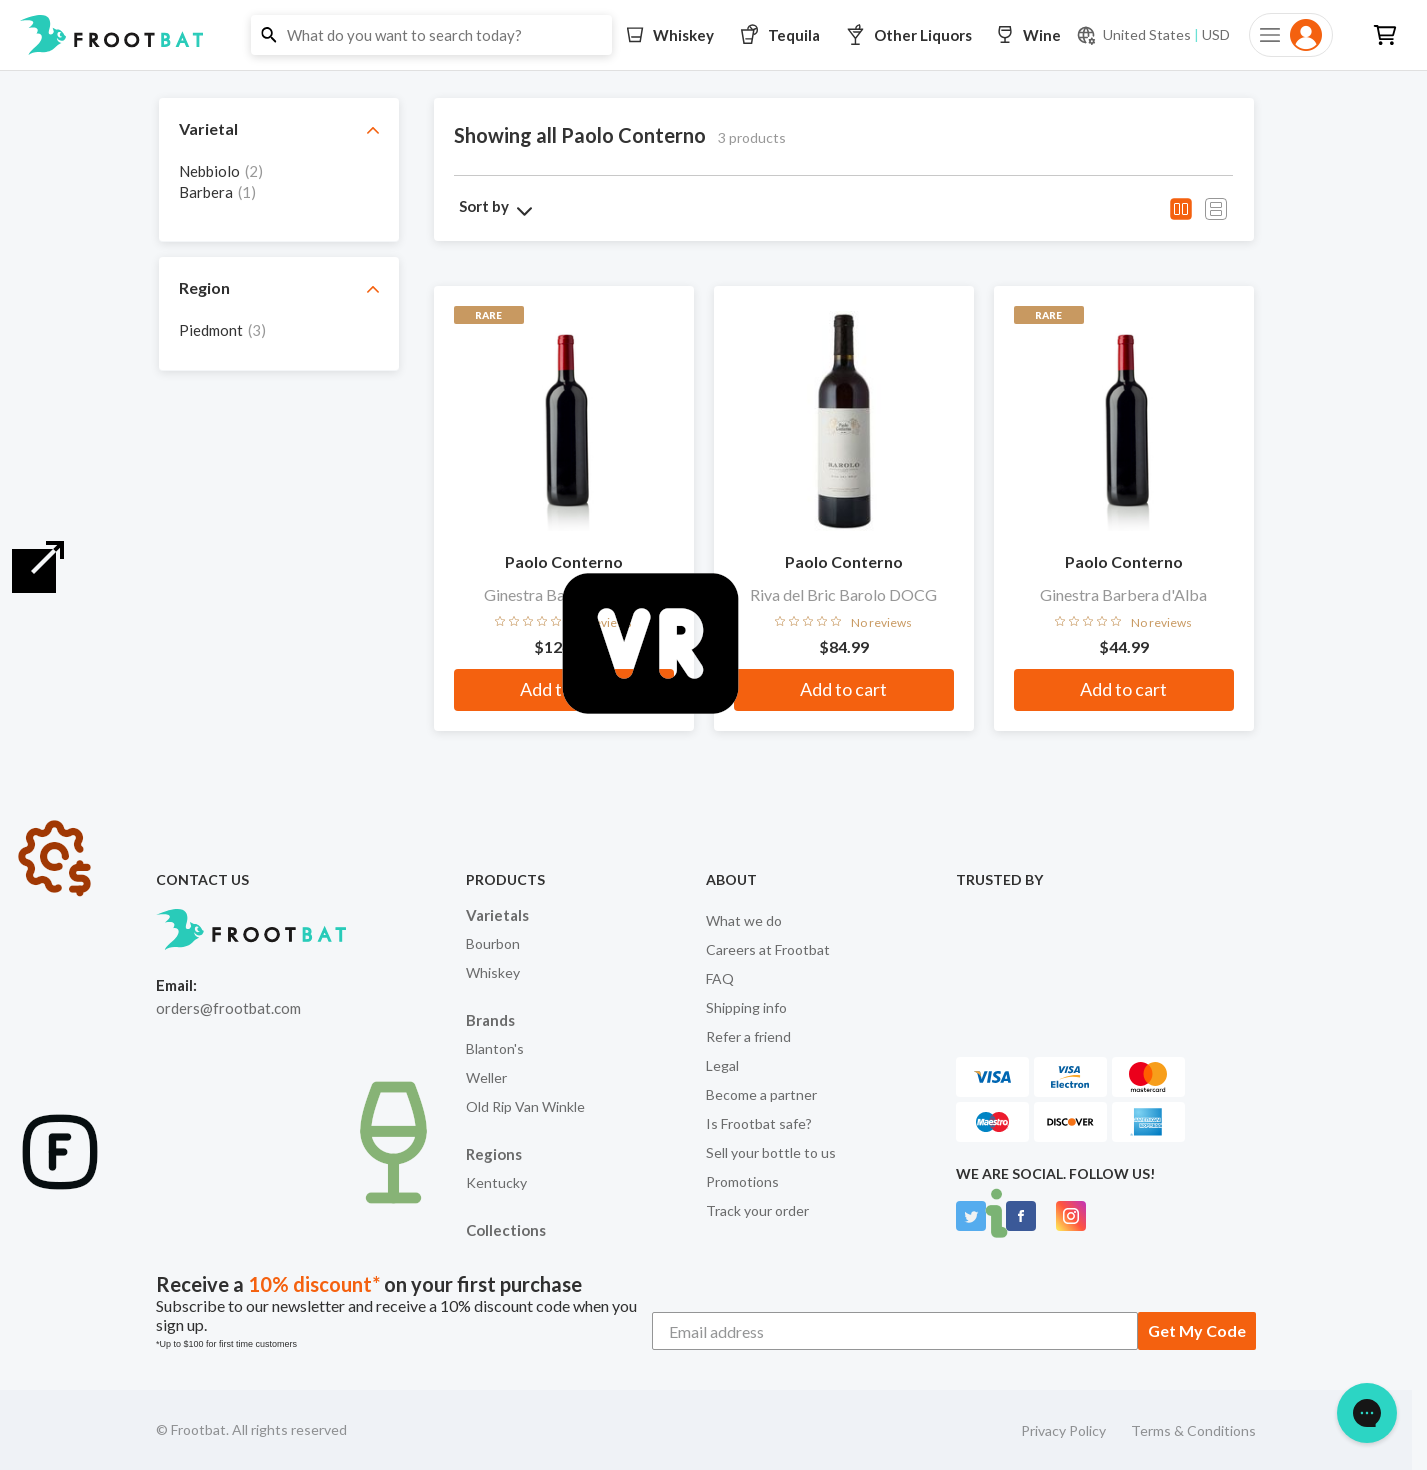 This screenshot has height=1470, width=1427. Describe the element at coordinates (996, 1210) in the screenshot. I see `view more information about this item` at that location.